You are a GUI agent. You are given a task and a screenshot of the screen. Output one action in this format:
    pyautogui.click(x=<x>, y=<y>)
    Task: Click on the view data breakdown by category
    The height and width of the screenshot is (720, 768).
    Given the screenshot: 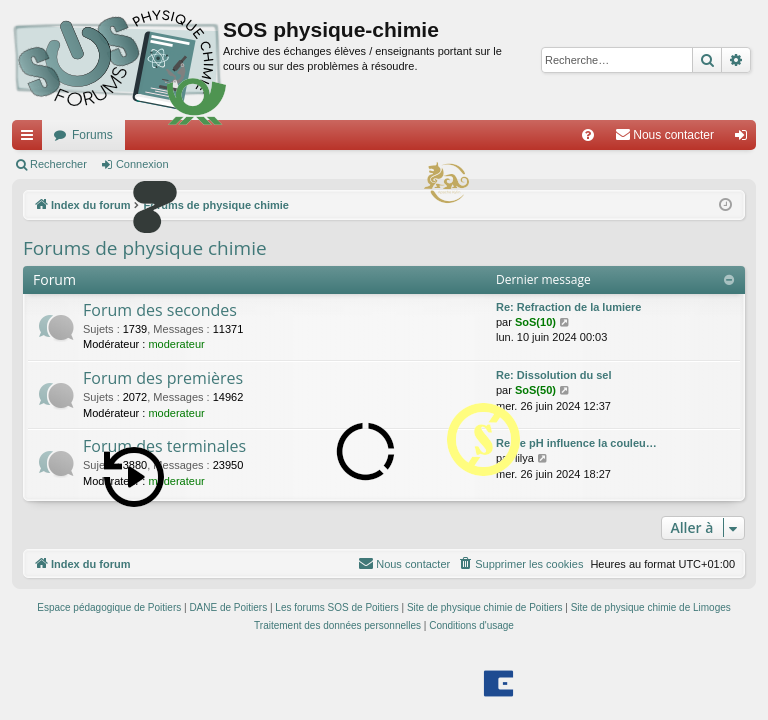 What is the action you would take?
    pyautogui.click(x=365, y=451)
    